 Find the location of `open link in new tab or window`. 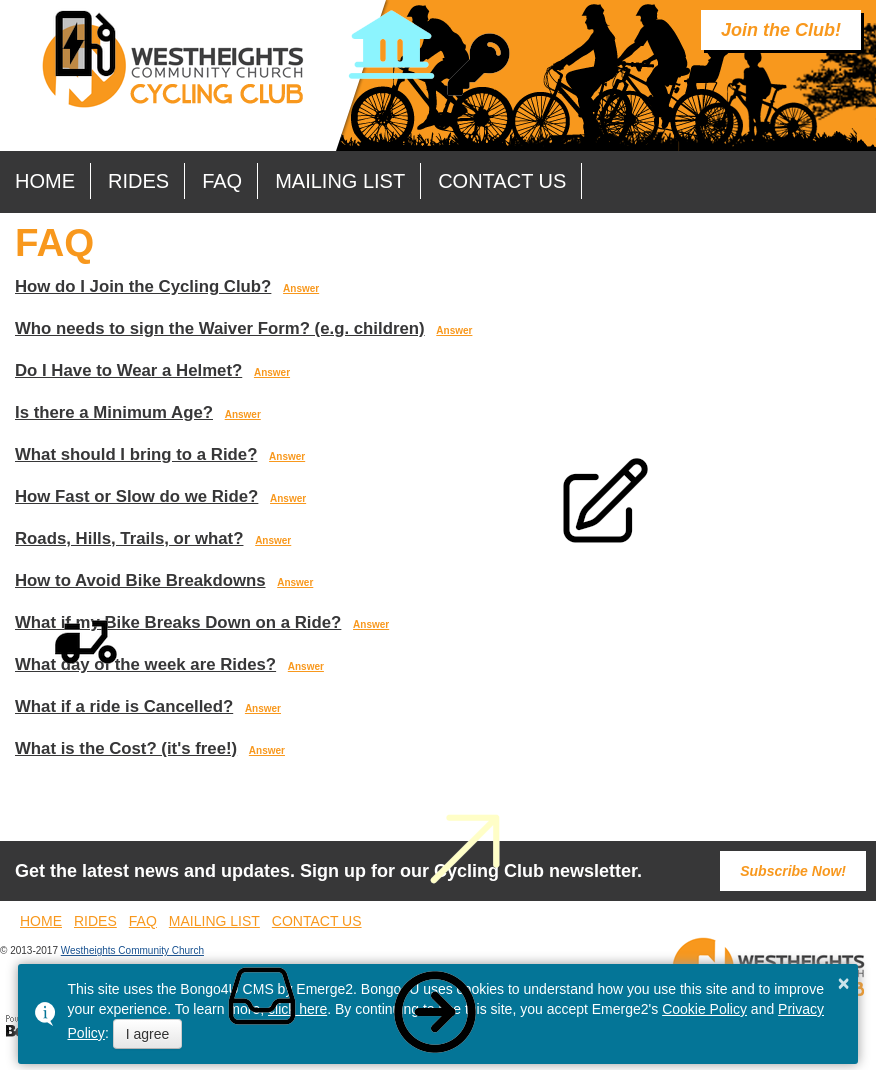

open link in new tab or window is located at coordinates (465, 849).